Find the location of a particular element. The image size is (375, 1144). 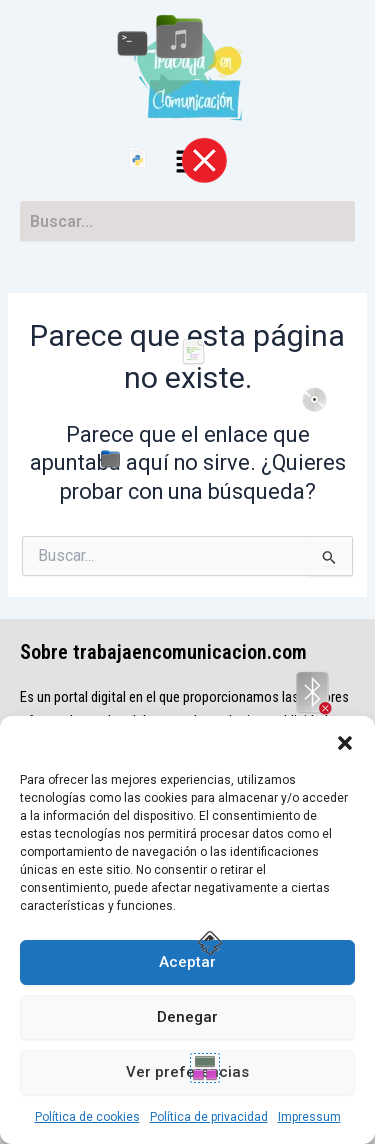

a python source code file is located at coordinates (137, 157).